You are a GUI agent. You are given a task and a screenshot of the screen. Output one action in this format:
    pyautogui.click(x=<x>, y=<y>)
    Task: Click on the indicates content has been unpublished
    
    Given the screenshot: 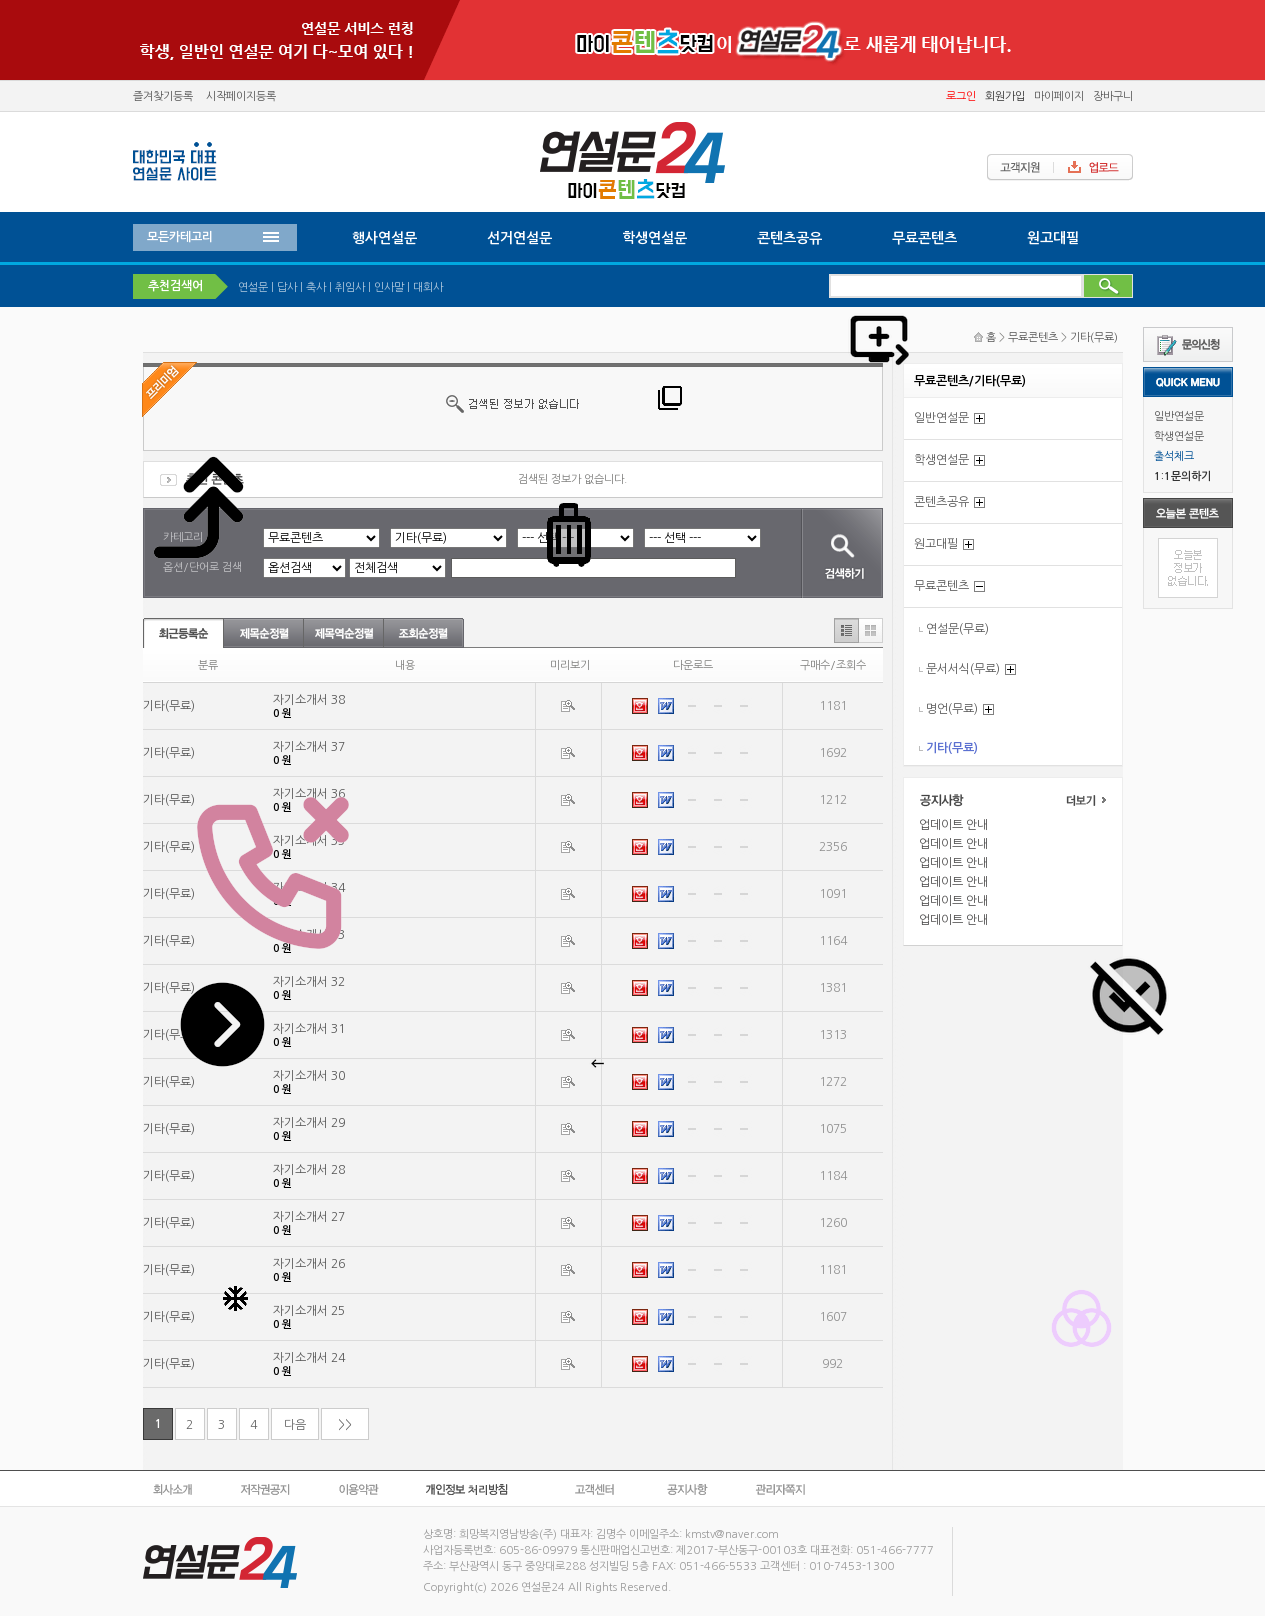 What is the action you would take?
    pyautogui.click(x=1129, y=995)
    